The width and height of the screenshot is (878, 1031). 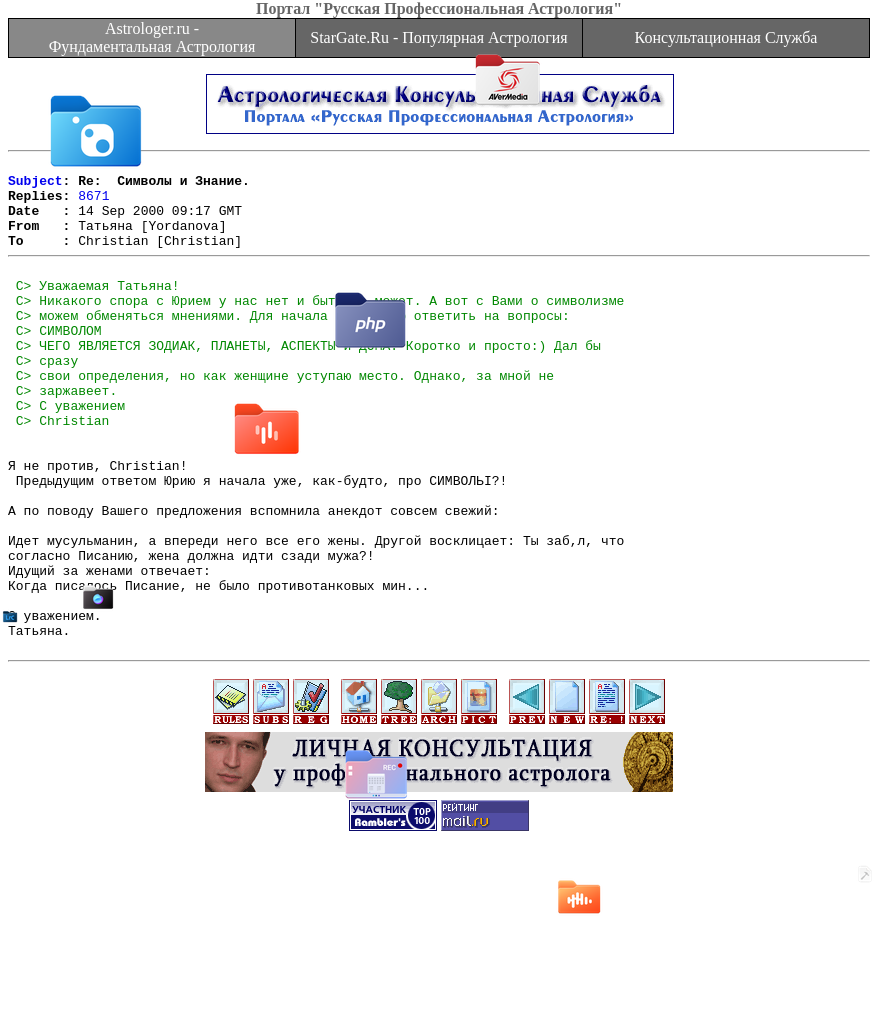 What do you see at coordinates (370, 322) in the screenshot?
I see `open folder containing php files` at bounding box center [370, 322].